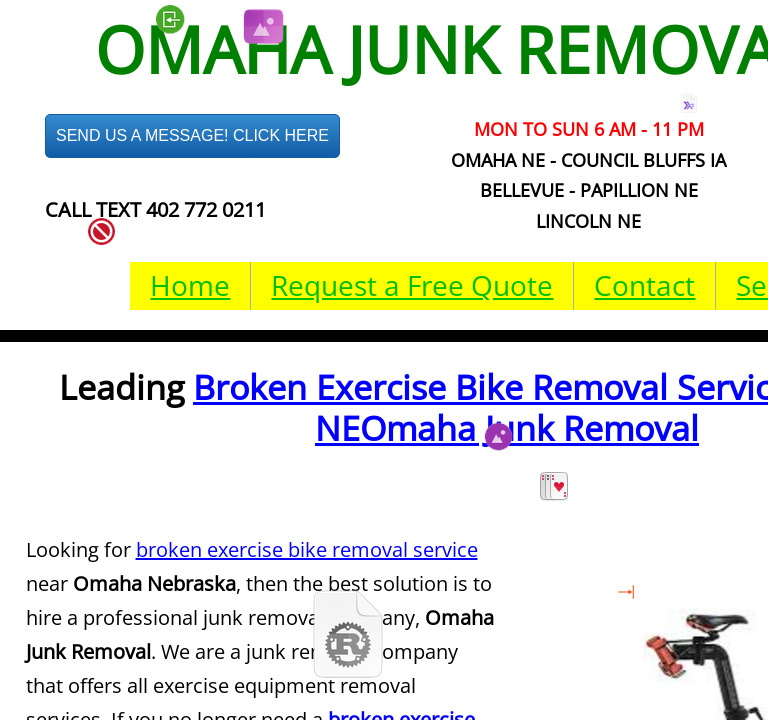 This screenshot has width=768, height=720. Describe the element at coordinates (626, 592) in the screenshot. I see `go to the last item or page` at that location.